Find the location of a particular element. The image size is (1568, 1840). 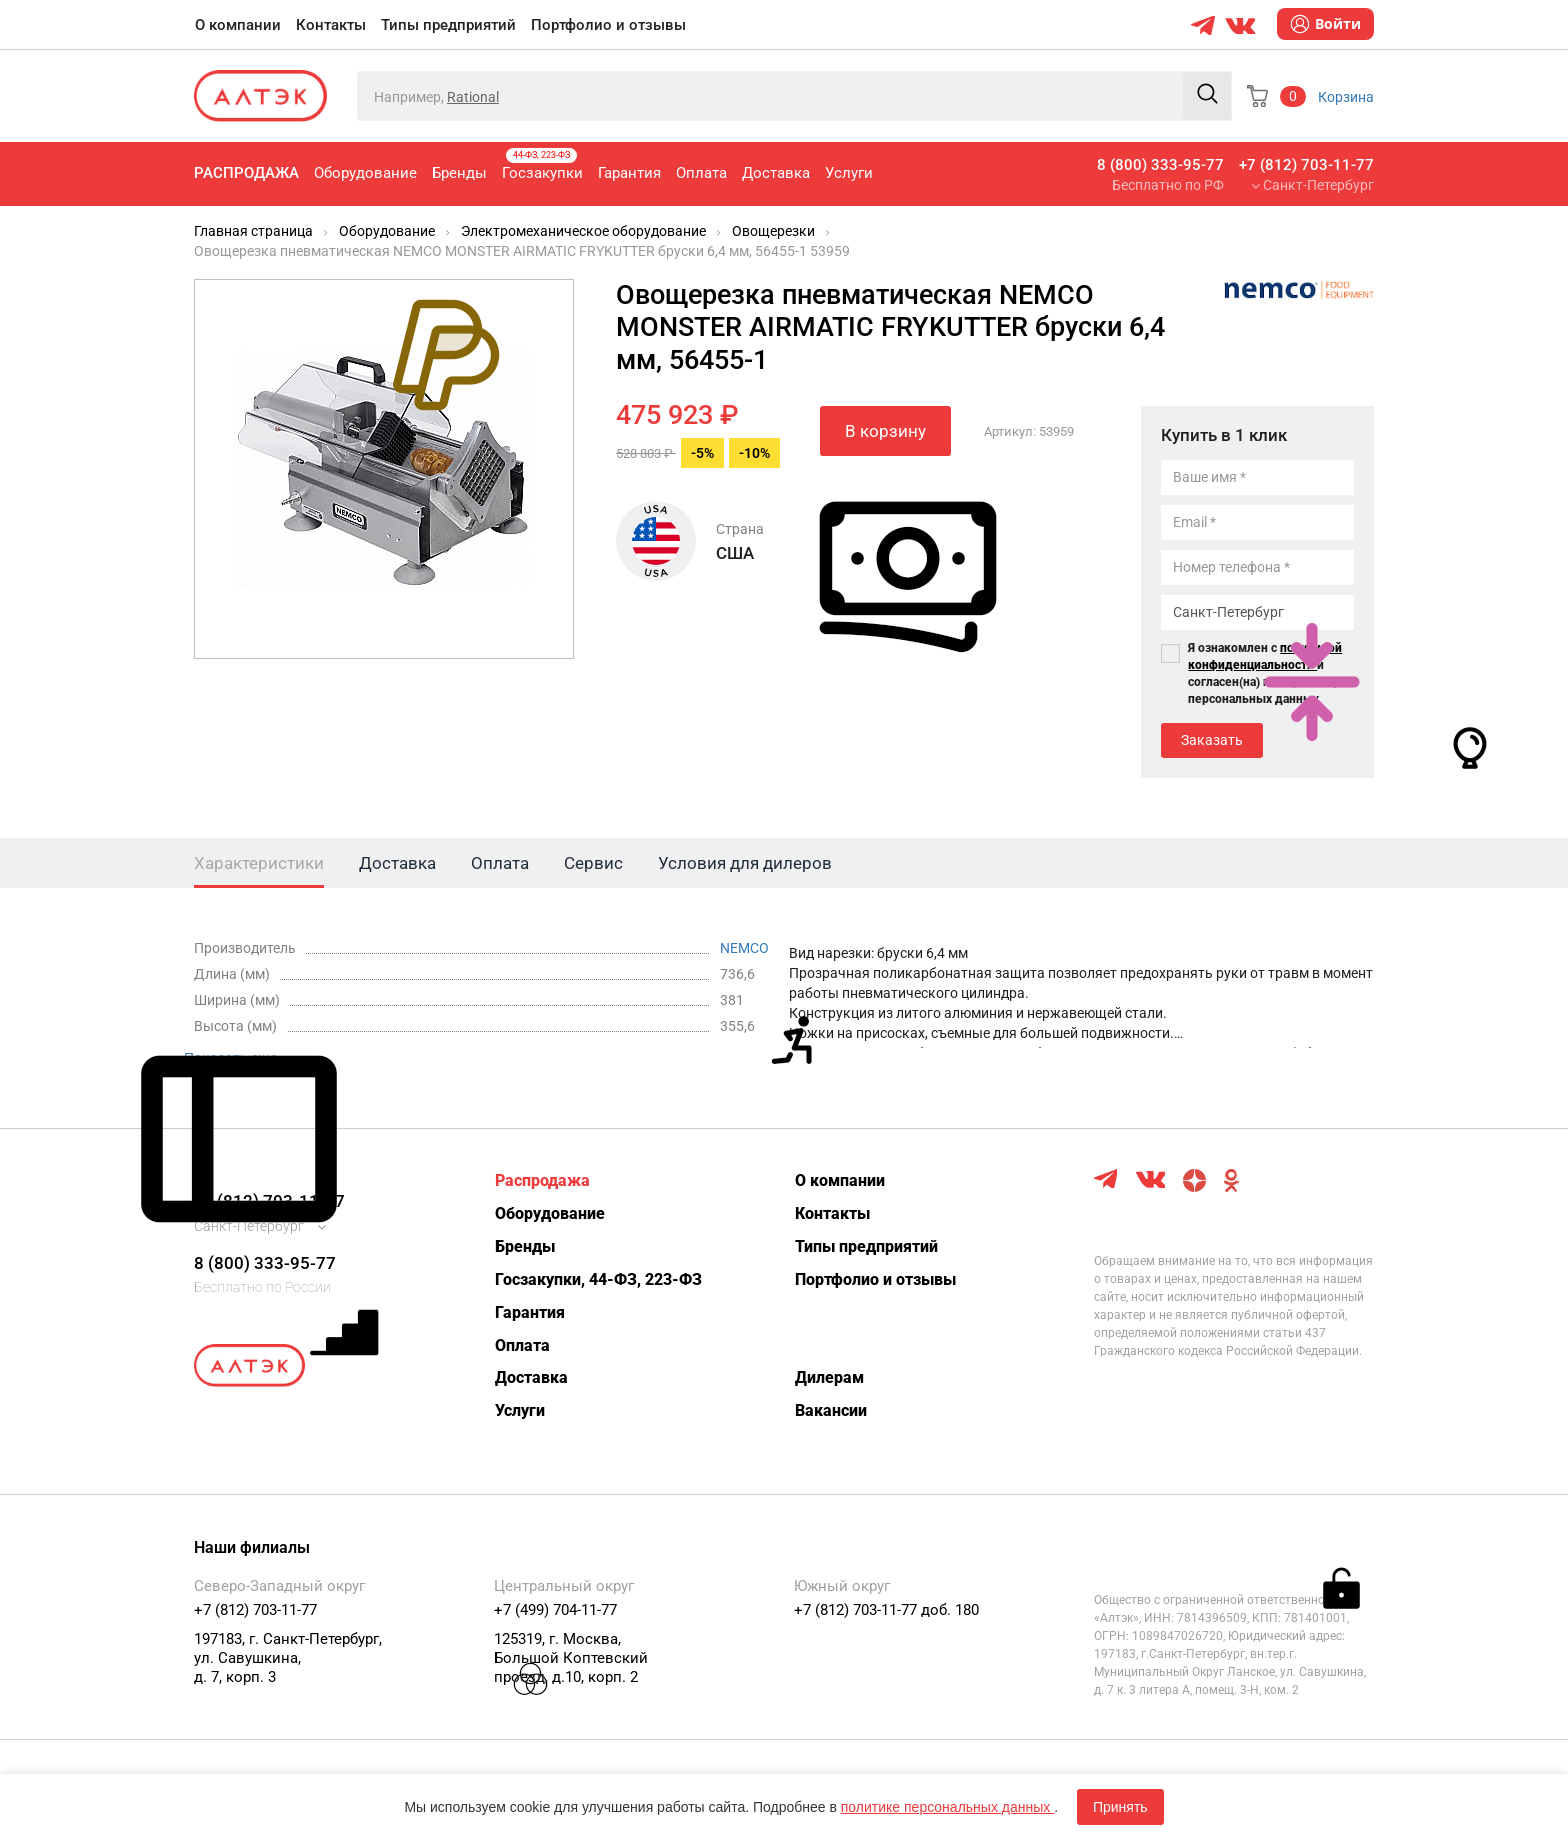

view your account balance is located at coordinates (908, 571).